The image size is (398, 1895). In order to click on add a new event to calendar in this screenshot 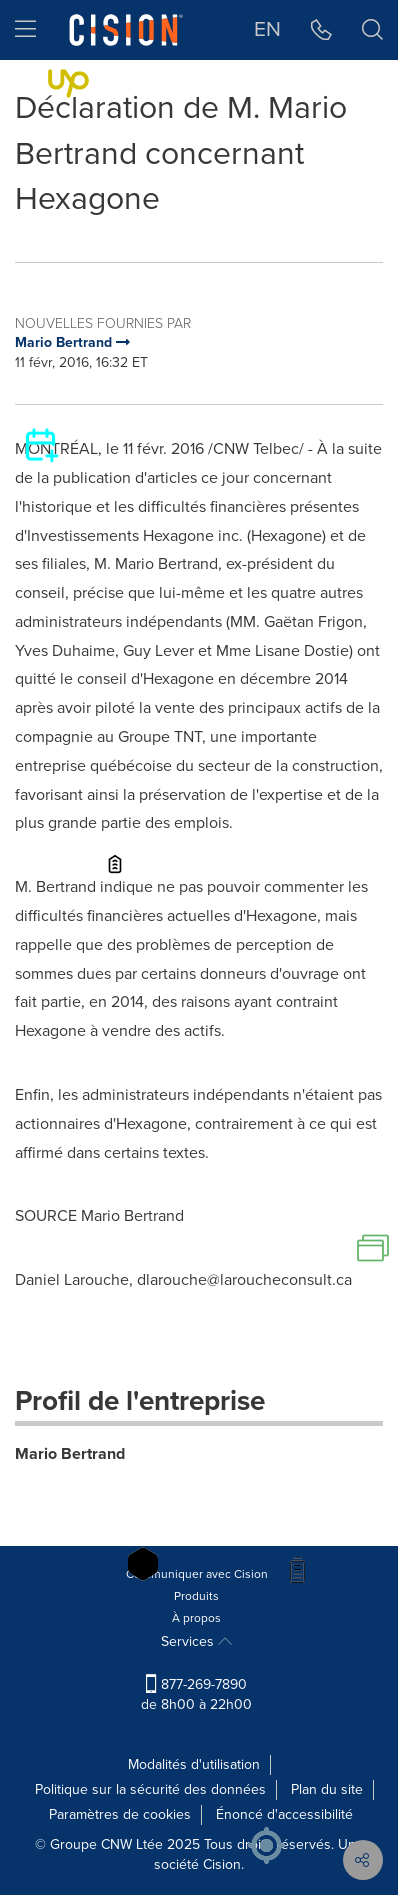, I will do `click(40, 444)`.